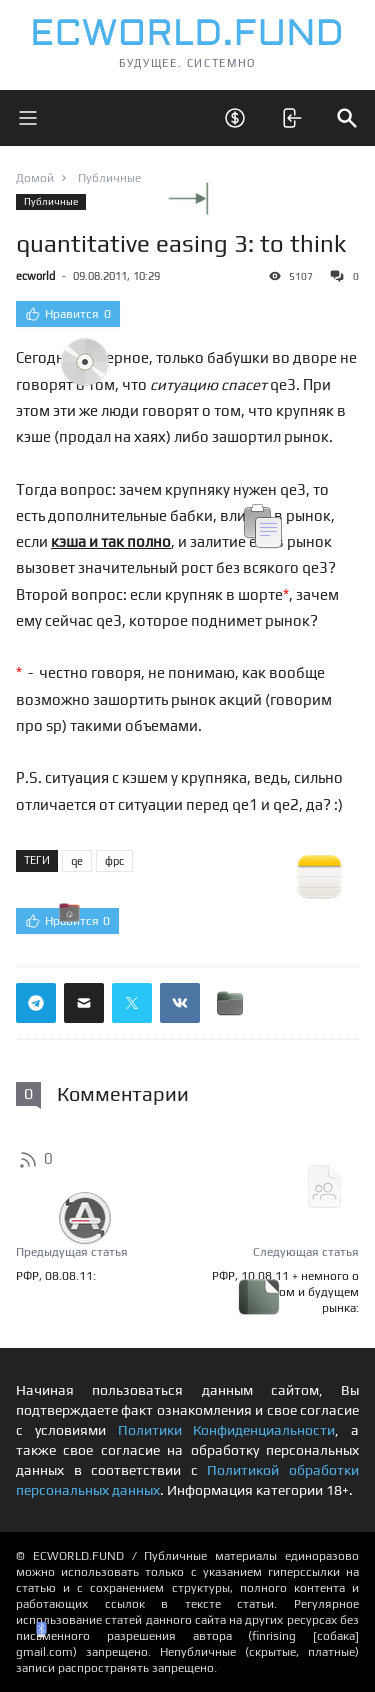  What do you see at coordinates (230, 1003) in the screenshot?
I see `indicates a valid drop target for dragging files` at bounding box center [230, 1003].